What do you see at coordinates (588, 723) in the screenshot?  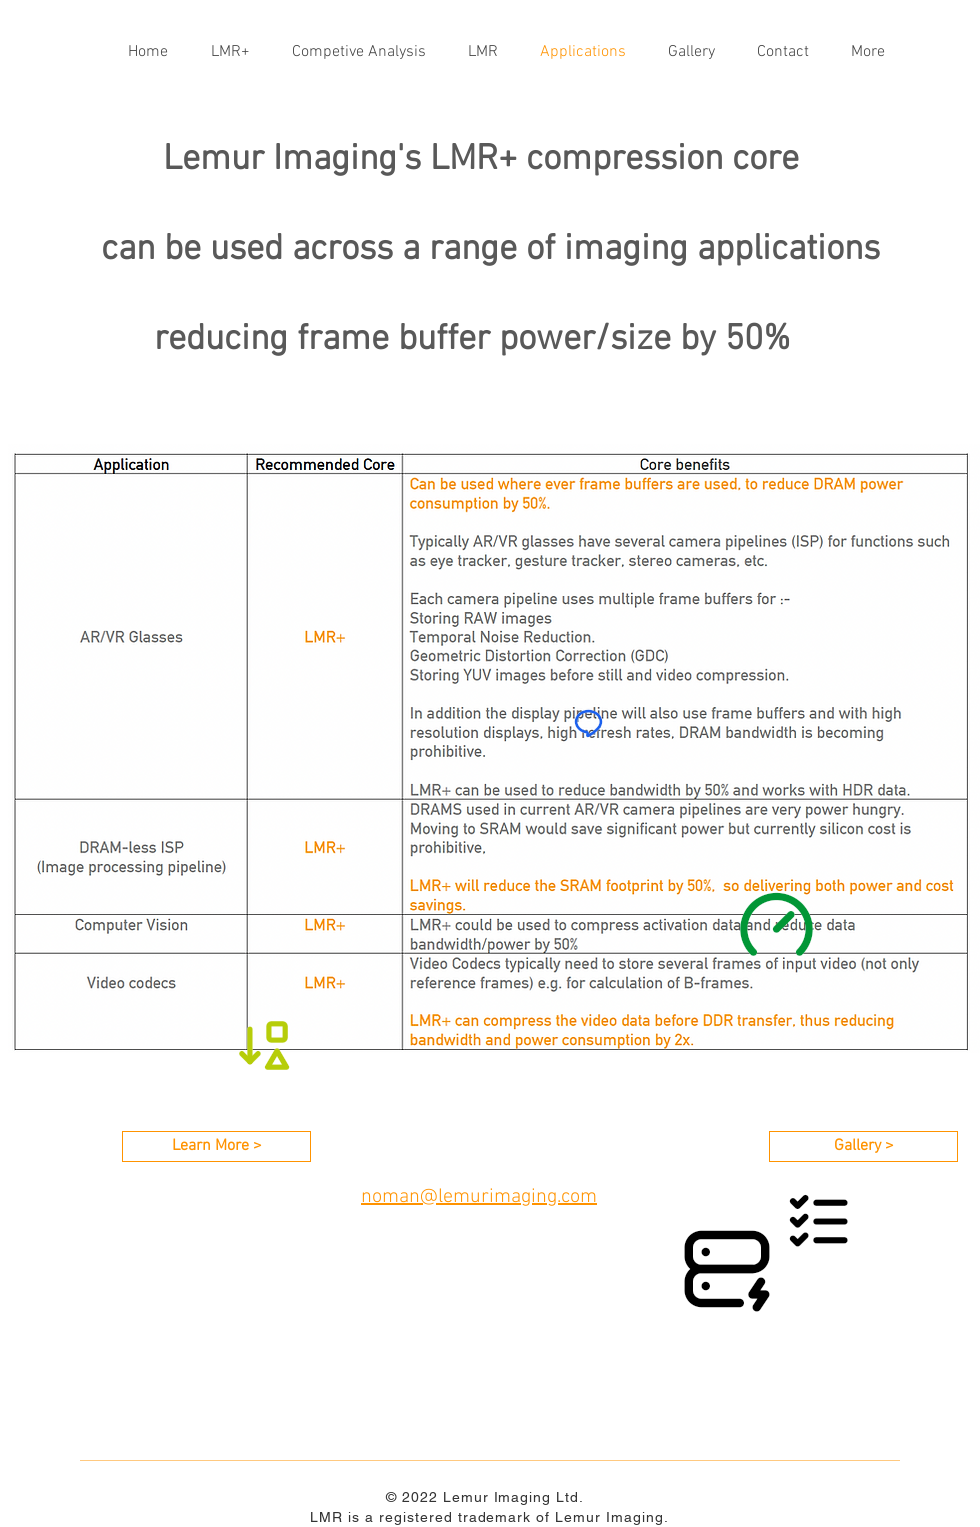 I see `open LINE messaging app` at bounding box center [588, 723].